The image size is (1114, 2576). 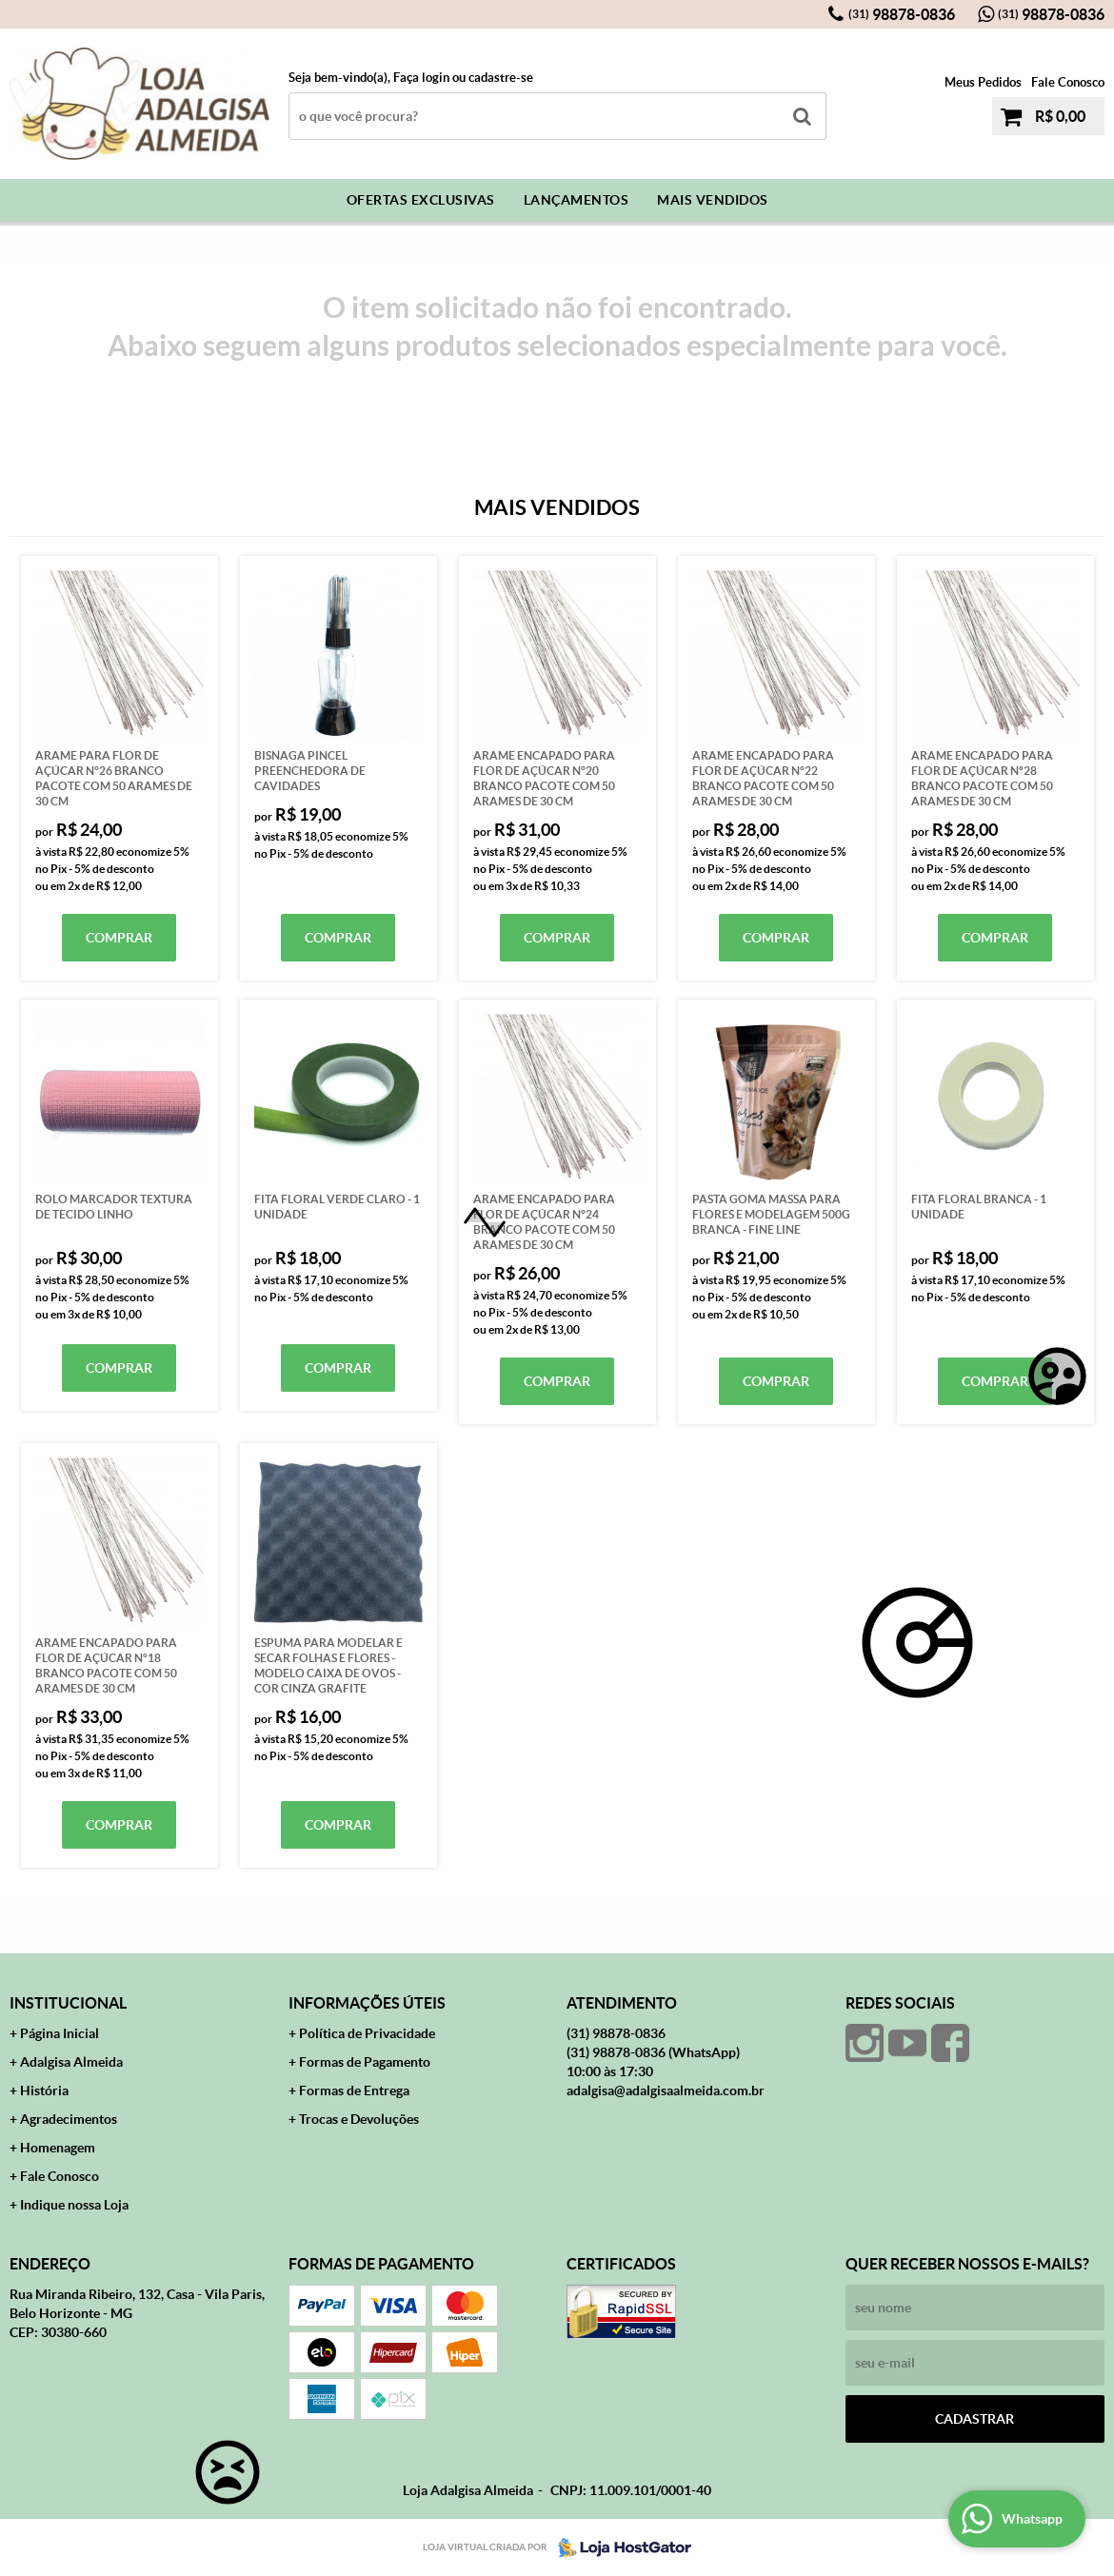 What do you see at coordinates (228, 2472) in the screenshot?
I see `indicates user fatigue or exhaustion status` at bounding box center [228, 2472].